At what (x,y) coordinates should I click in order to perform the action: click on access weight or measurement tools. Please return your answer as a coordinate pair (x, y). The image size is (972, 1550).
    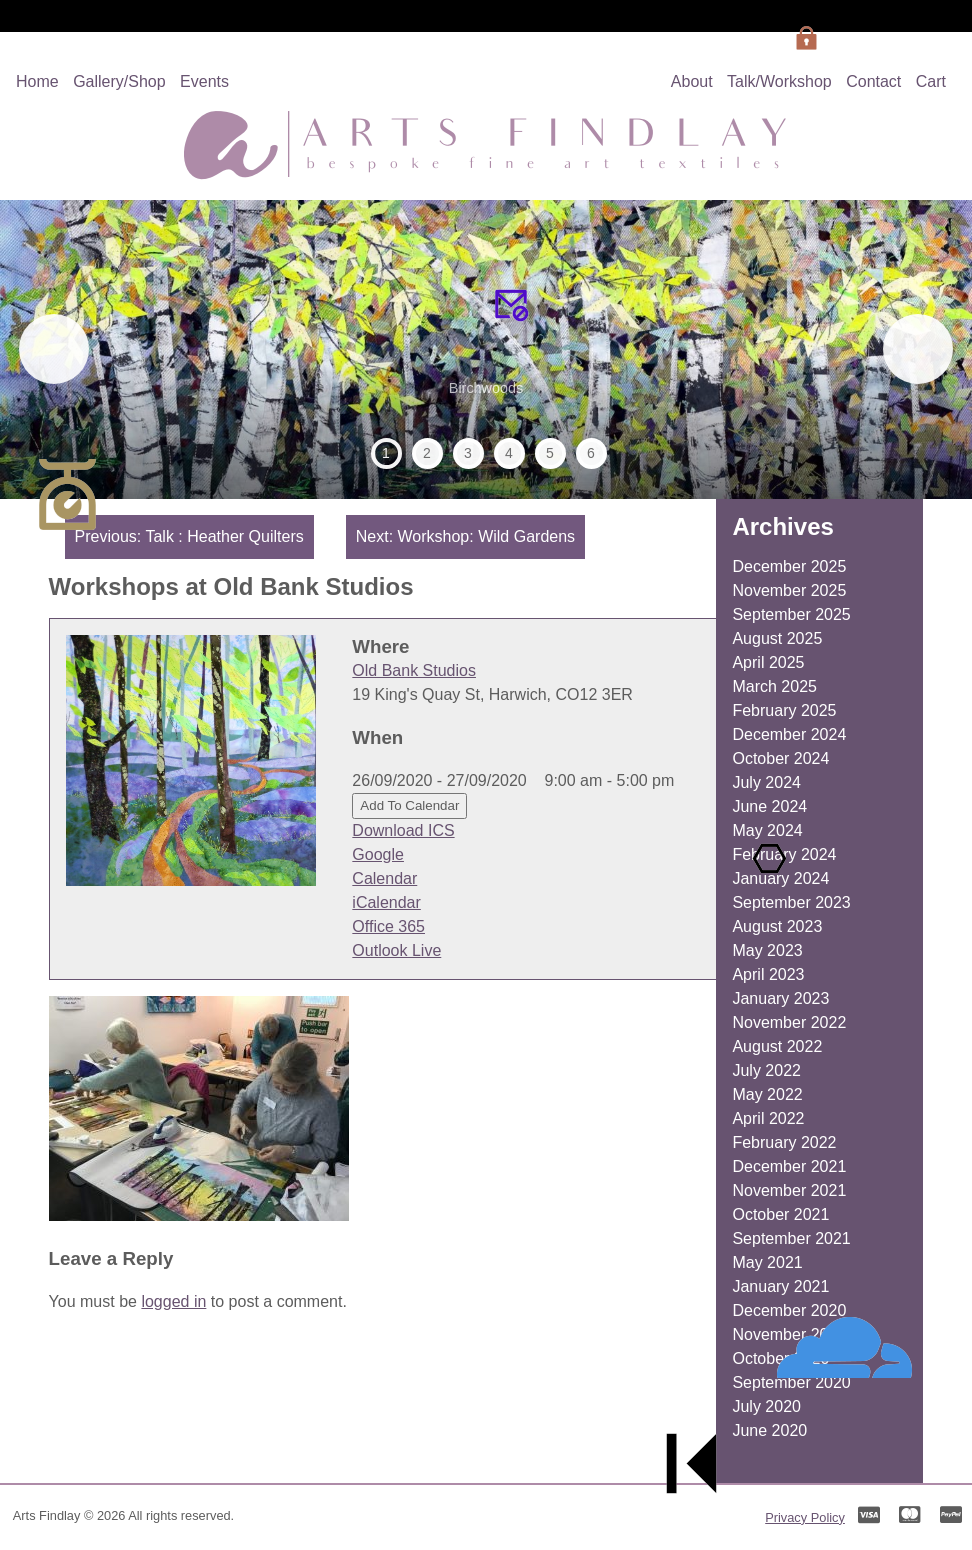
    Looking at the image, I should click on (67, 494).